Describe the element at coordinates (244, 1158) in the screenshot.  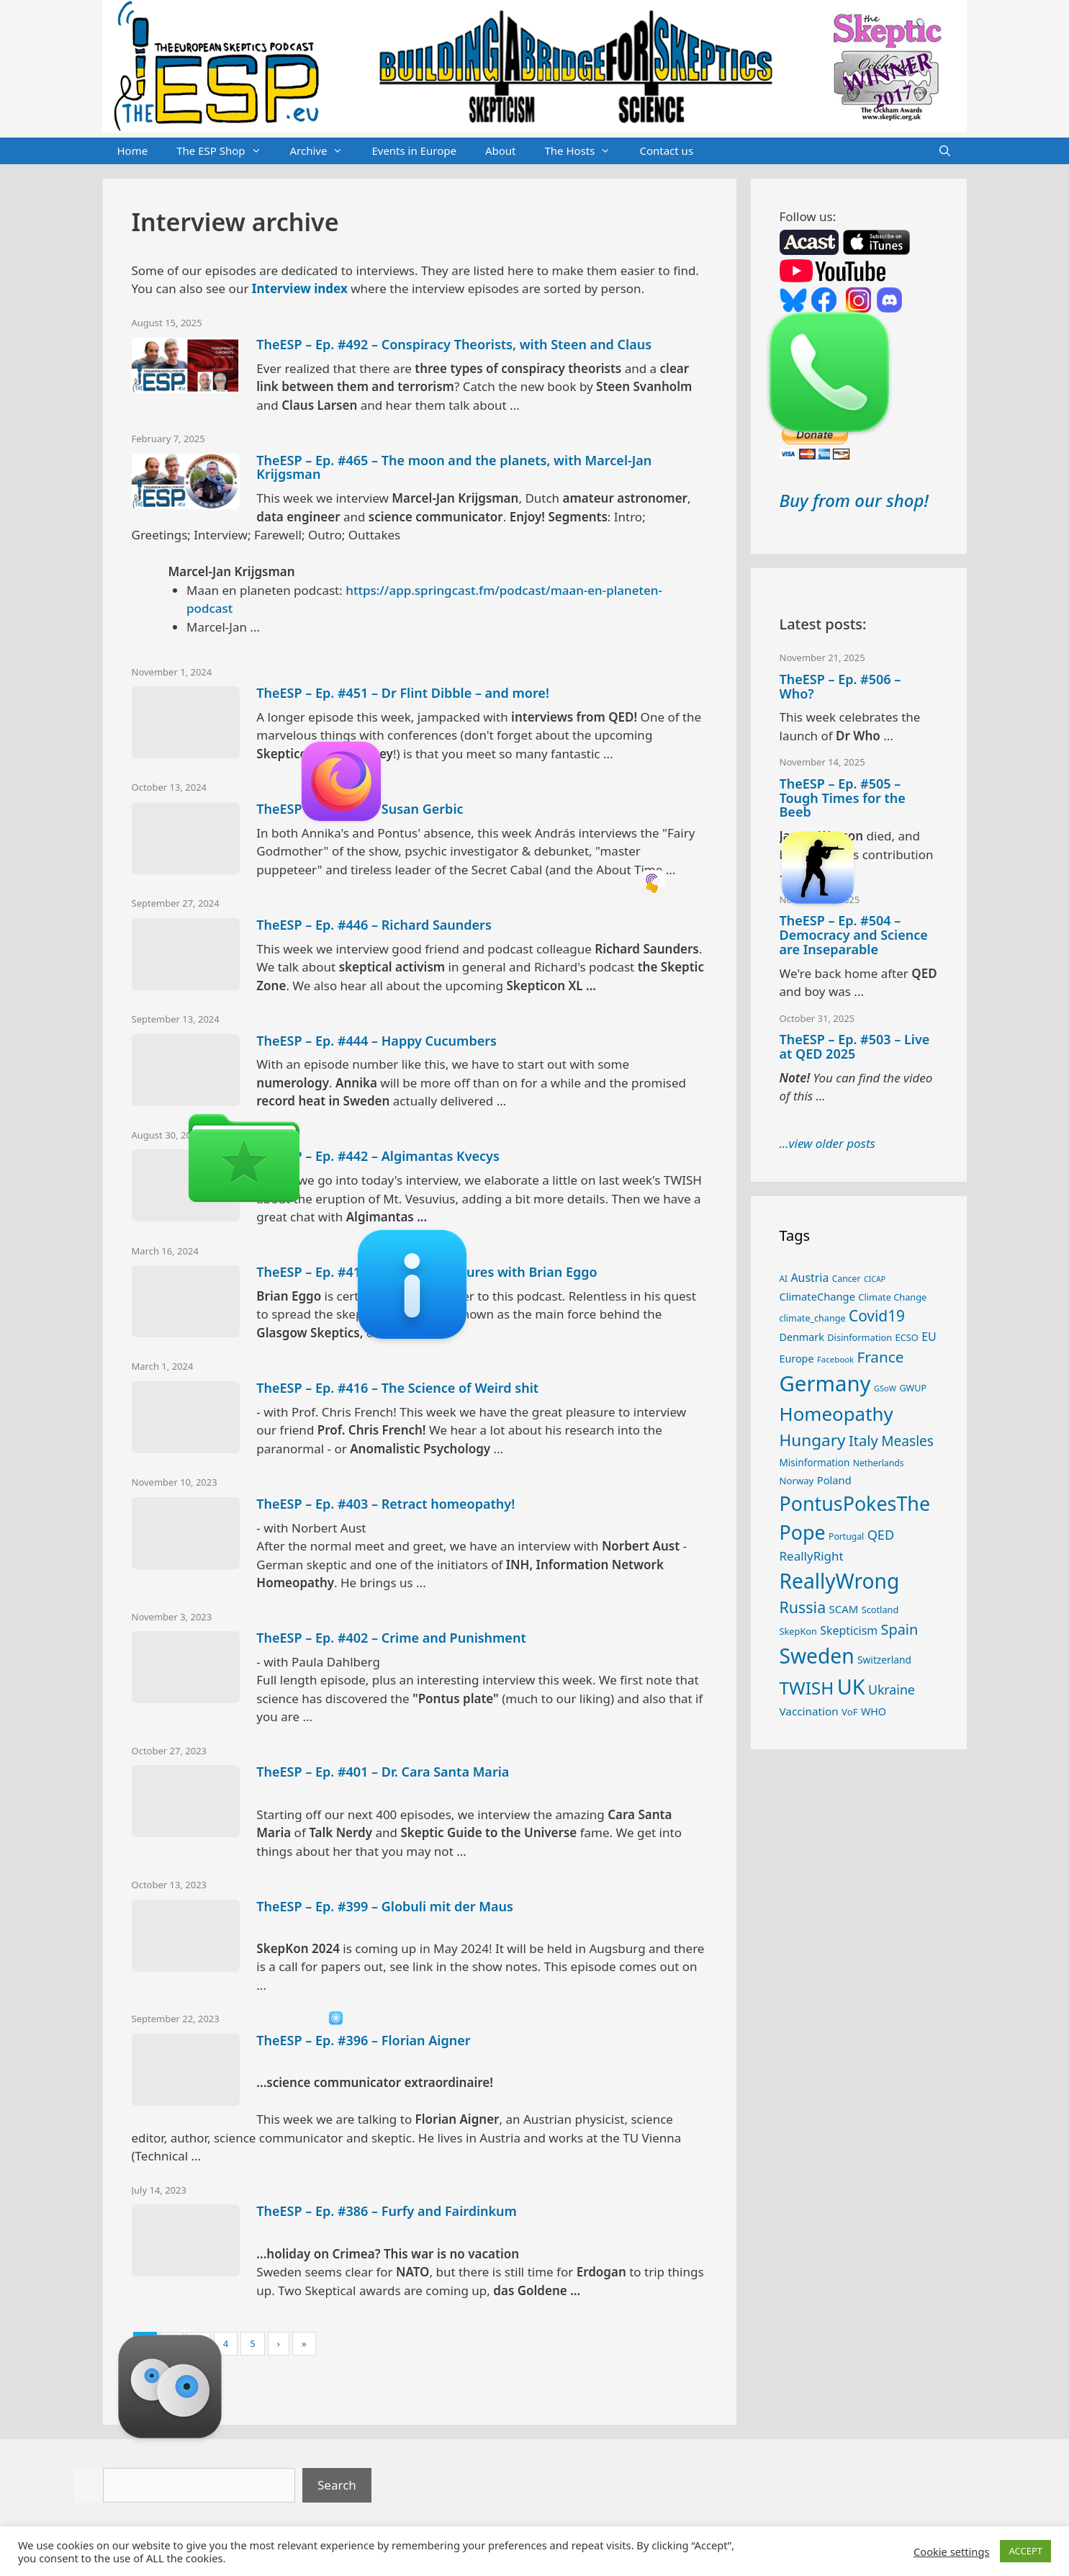
I see `access bookmarked or favorite files` at that location.